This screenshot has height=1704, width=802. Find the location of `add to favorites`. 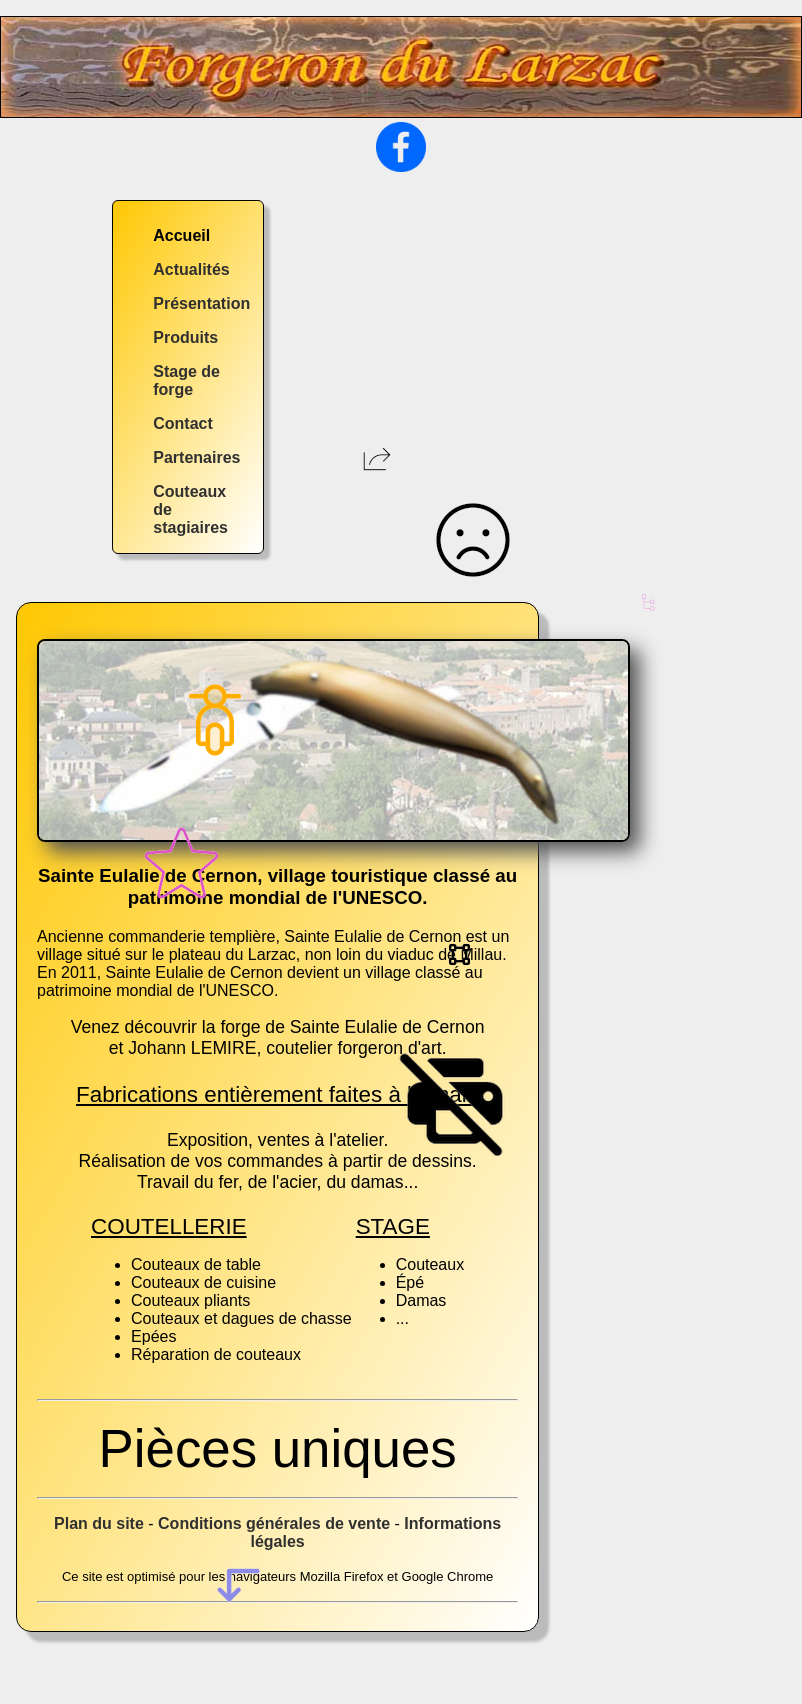

add to favorites is located at coordinates (181, 864).